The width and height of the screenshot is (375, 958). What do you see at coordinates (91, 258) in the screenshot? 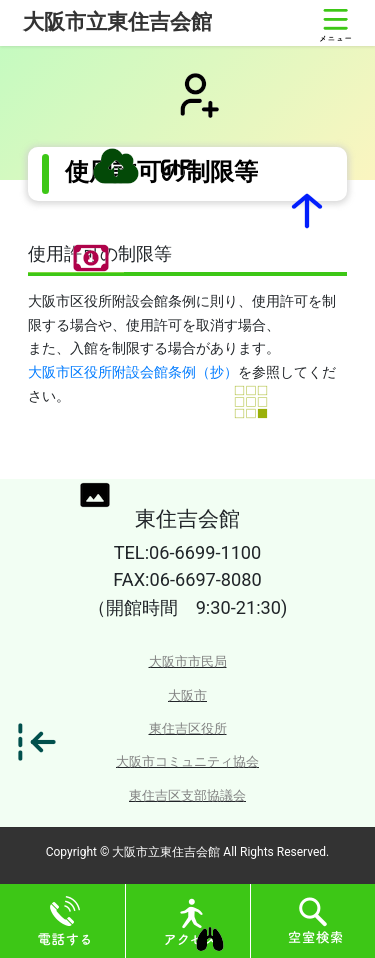
I see `view payment or billing information` at bounding box center [91, 258].